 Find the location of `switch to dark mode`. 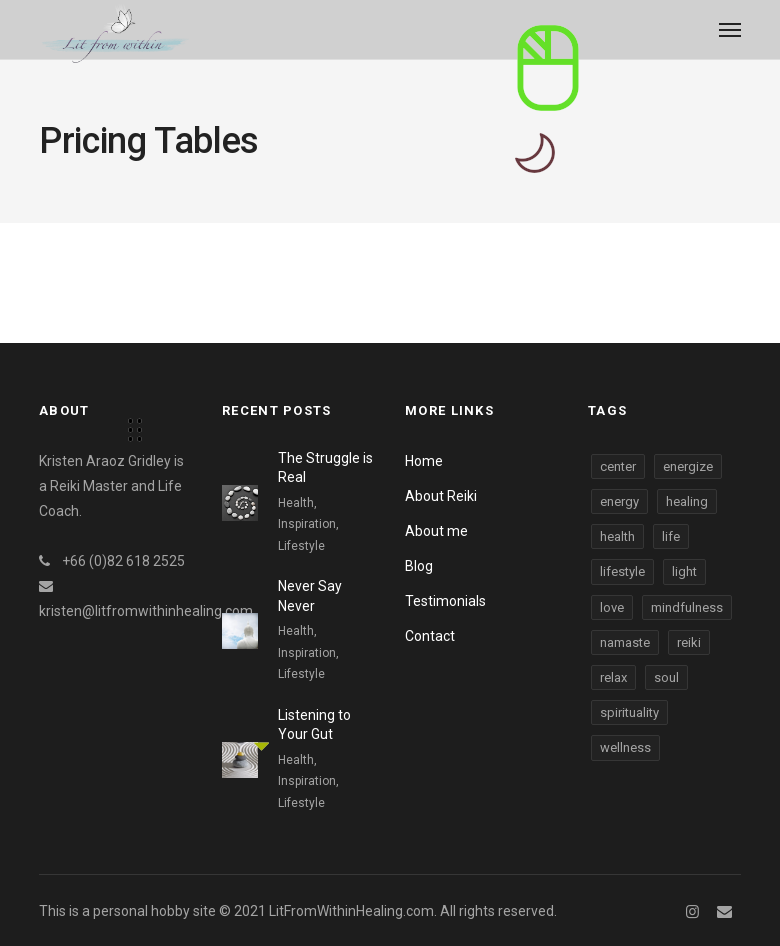

switch to dark mode is located at coordinates (534, 152).